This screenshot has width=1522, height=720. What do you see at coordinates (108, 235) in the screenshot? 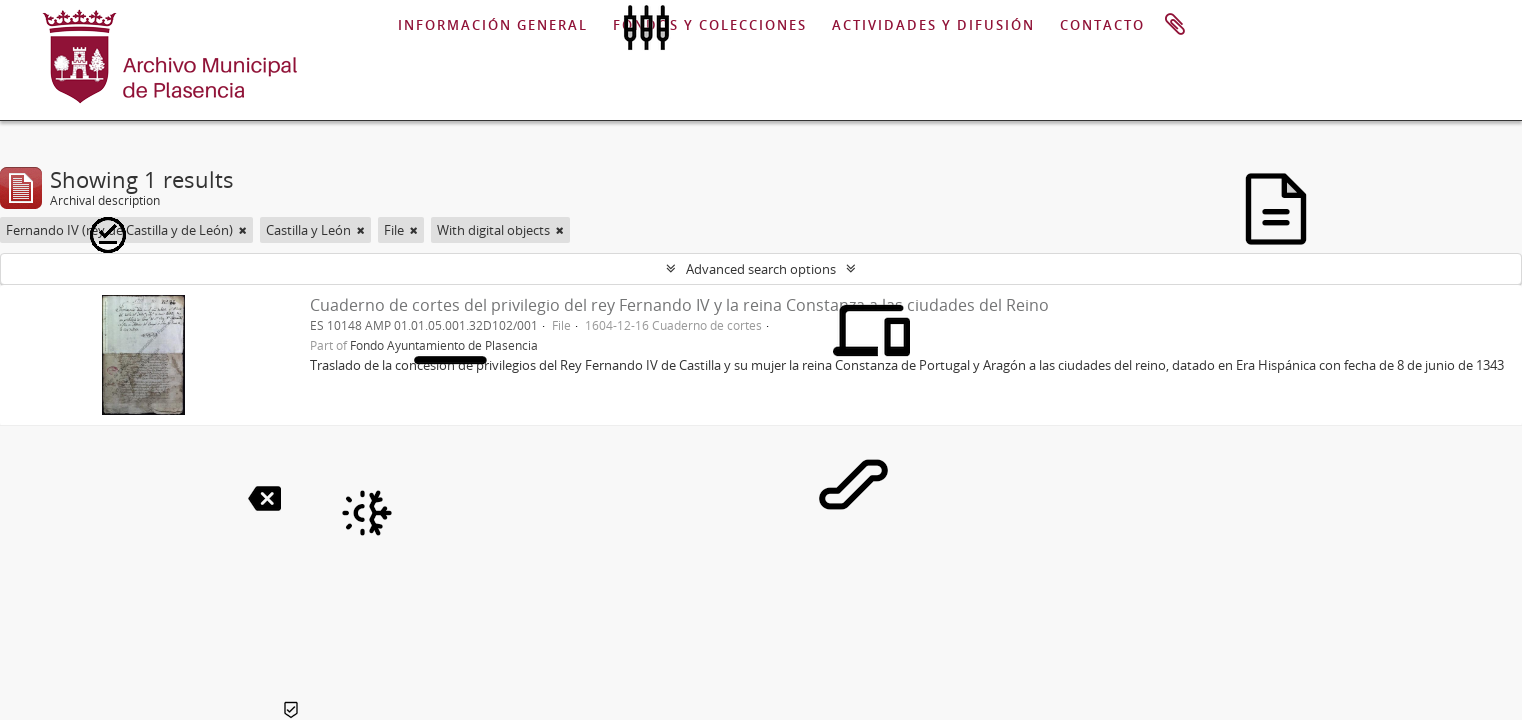
I see `indicates content is available offline` at bounding box center [108, 235].